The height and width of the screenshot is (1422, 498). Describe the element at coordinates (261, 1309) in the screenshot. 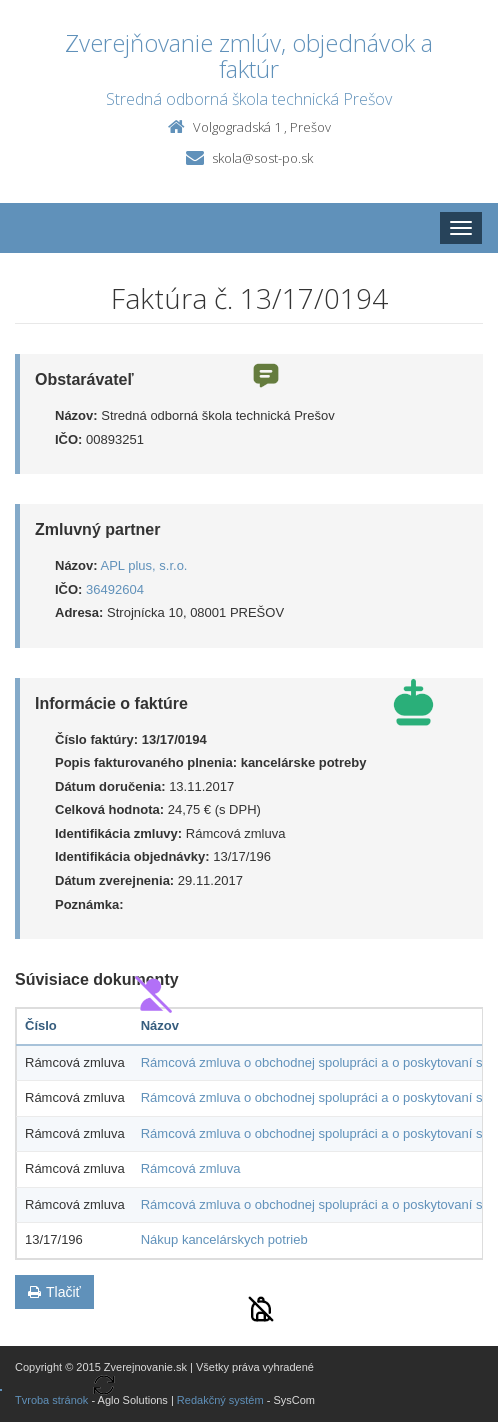

I see `no backpack allowed` at that location.